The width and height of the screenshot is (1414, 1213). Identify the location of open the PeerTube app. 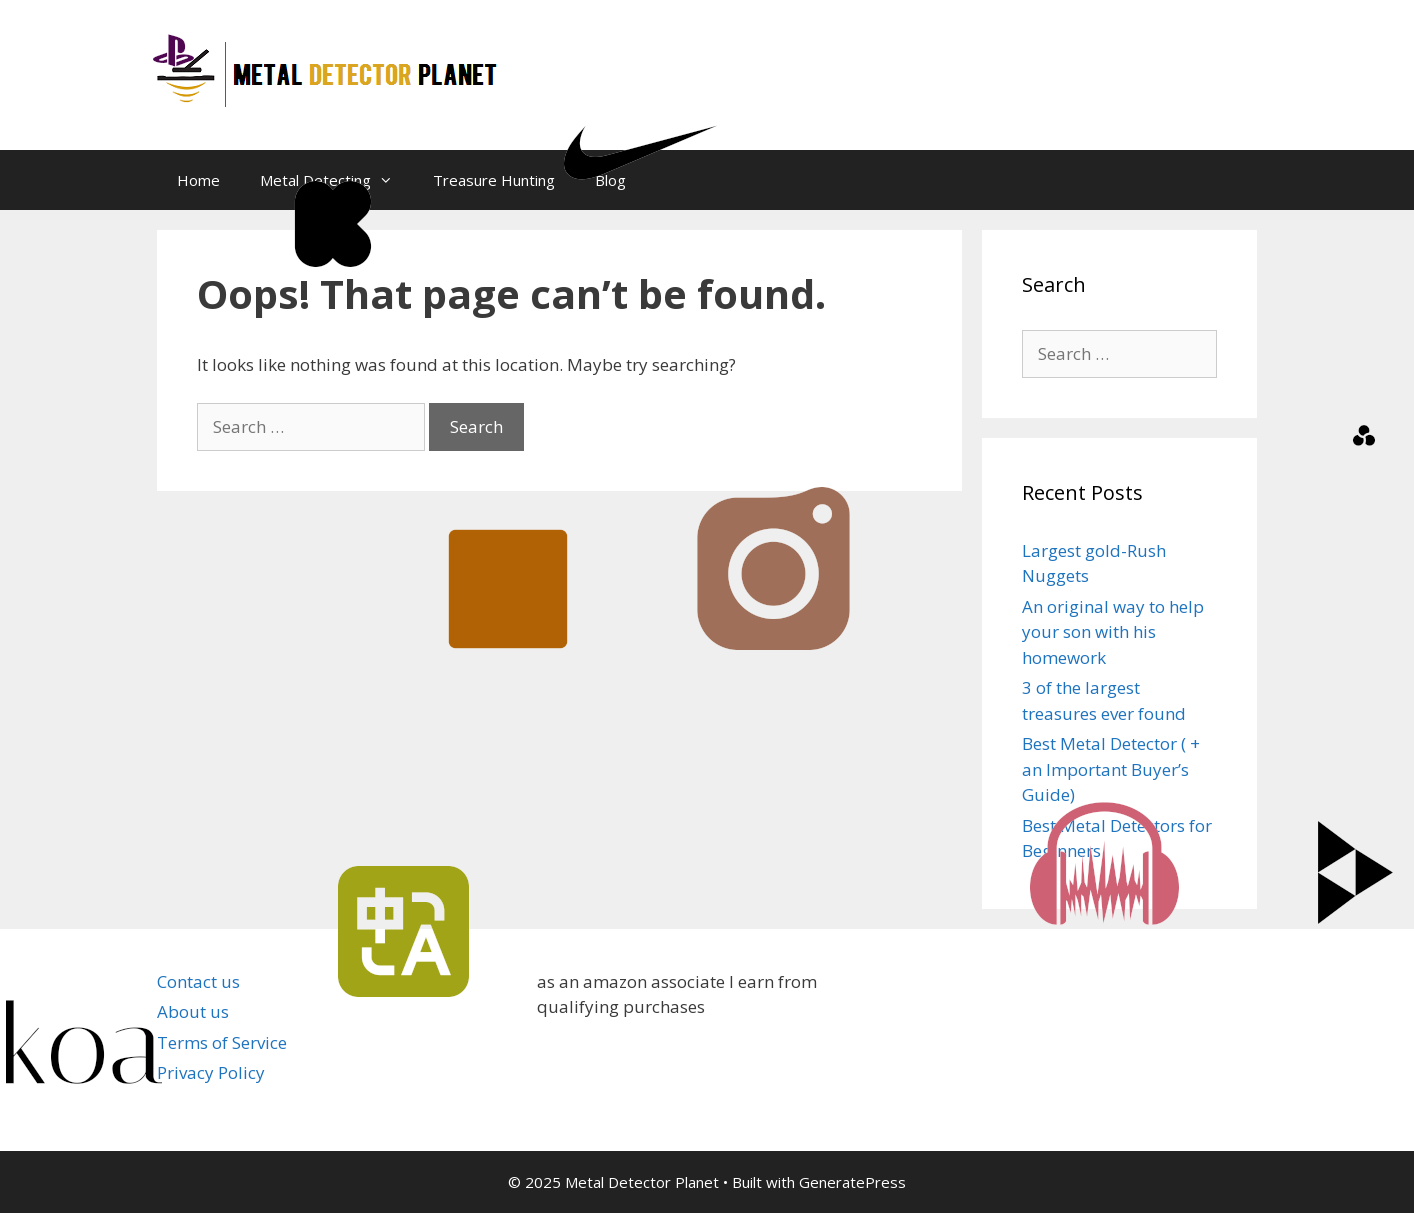
(1355, 872).